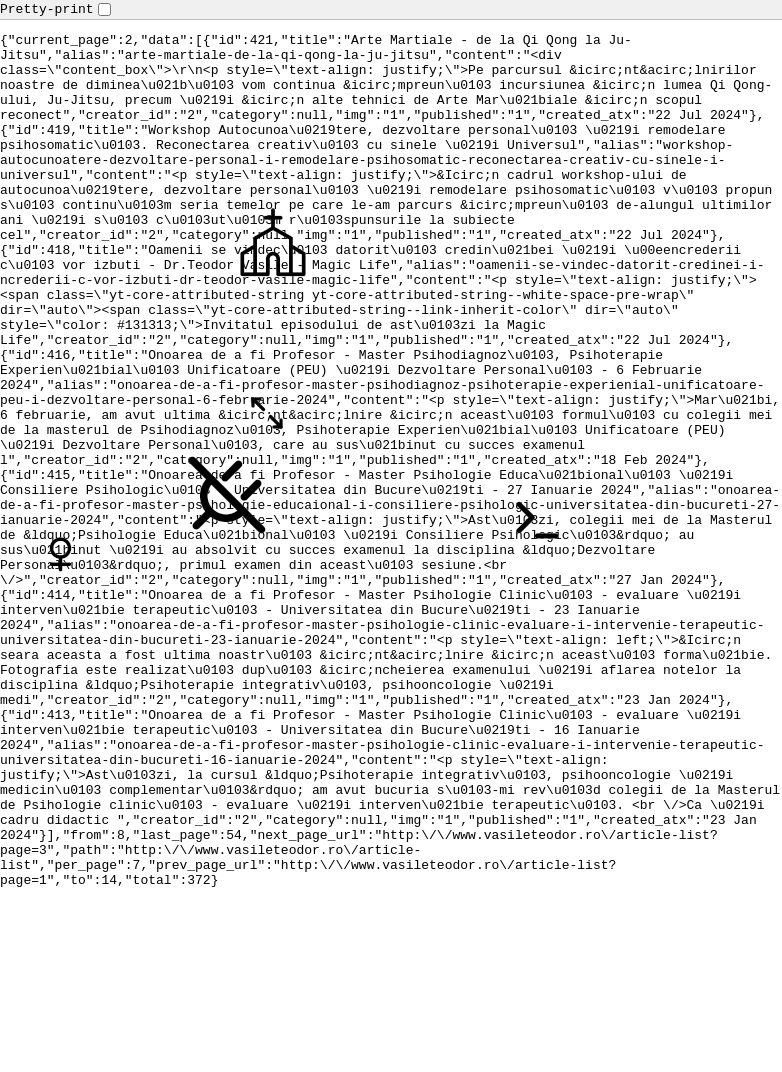  What do you see at coordinates (537, 517) in the screenshot?
I see `open terminal or command line interface` at bounding box center [537, 517].